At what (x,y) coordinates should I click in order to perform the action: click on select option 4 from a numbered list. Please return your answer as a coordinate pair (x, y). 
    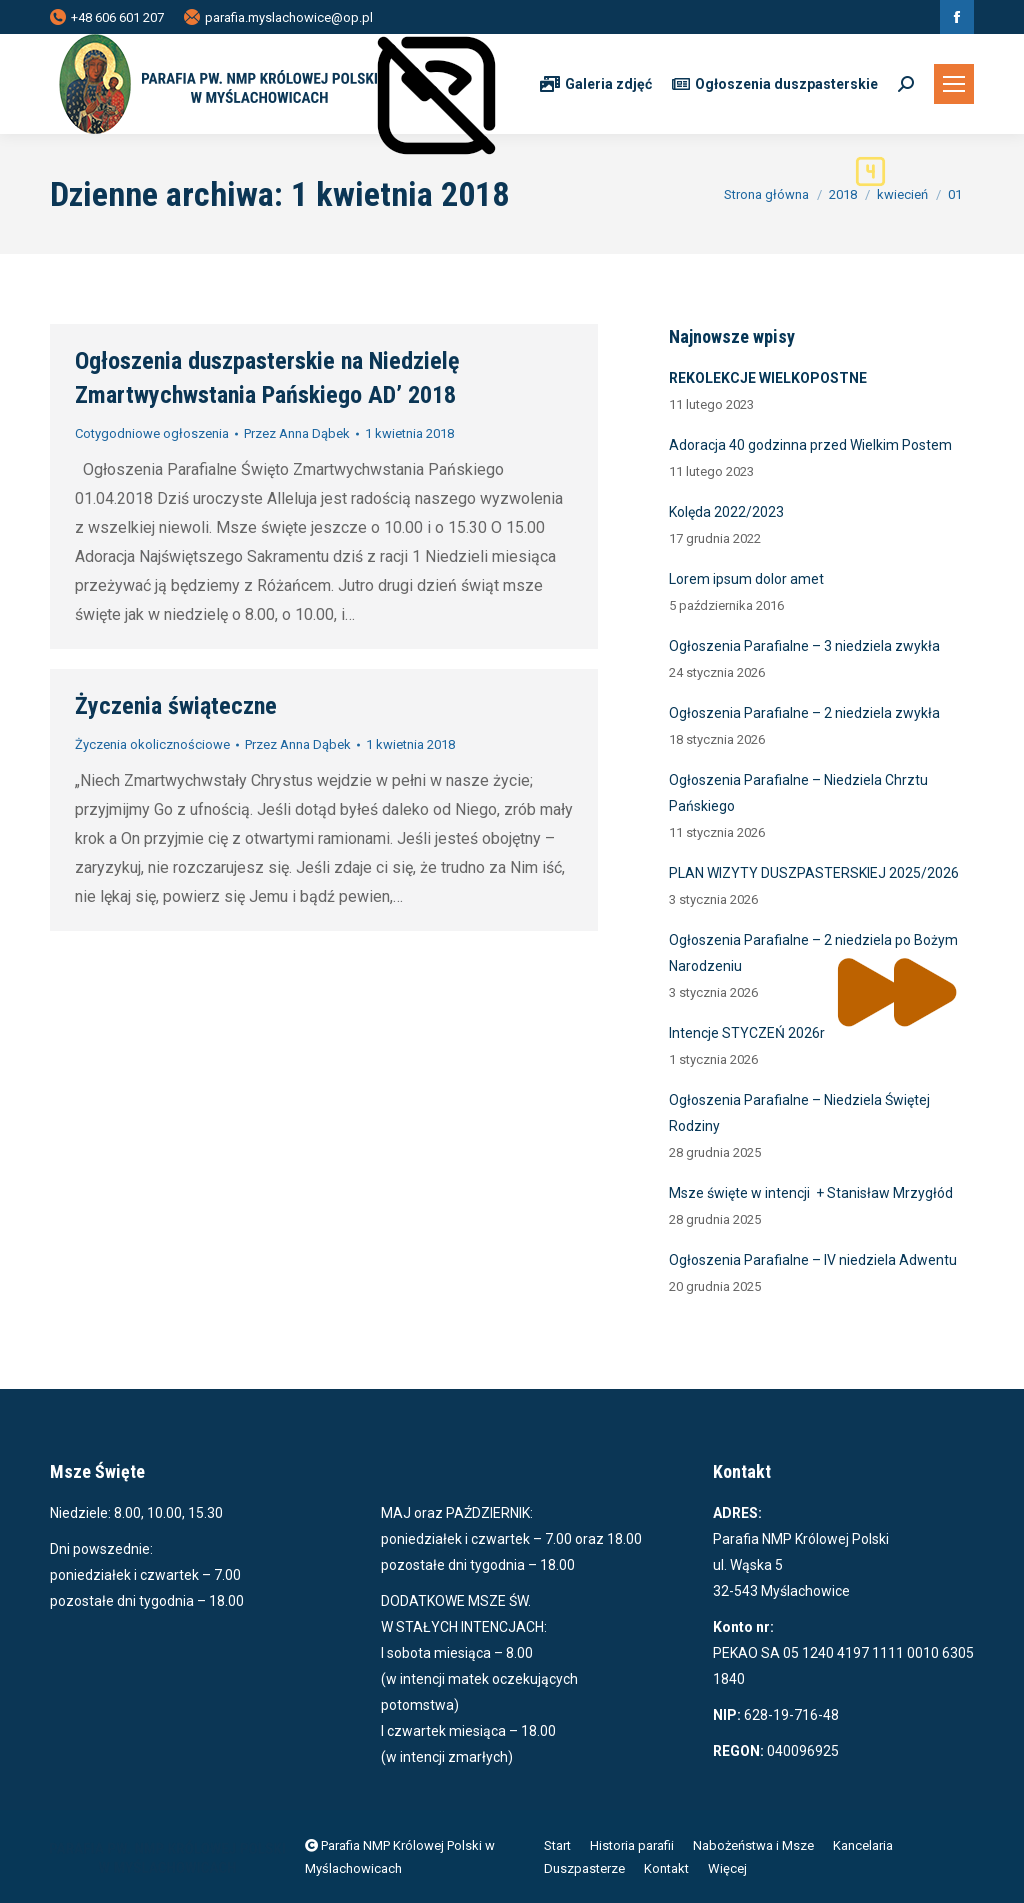
    Looking at the image, I should click on (870, 171).